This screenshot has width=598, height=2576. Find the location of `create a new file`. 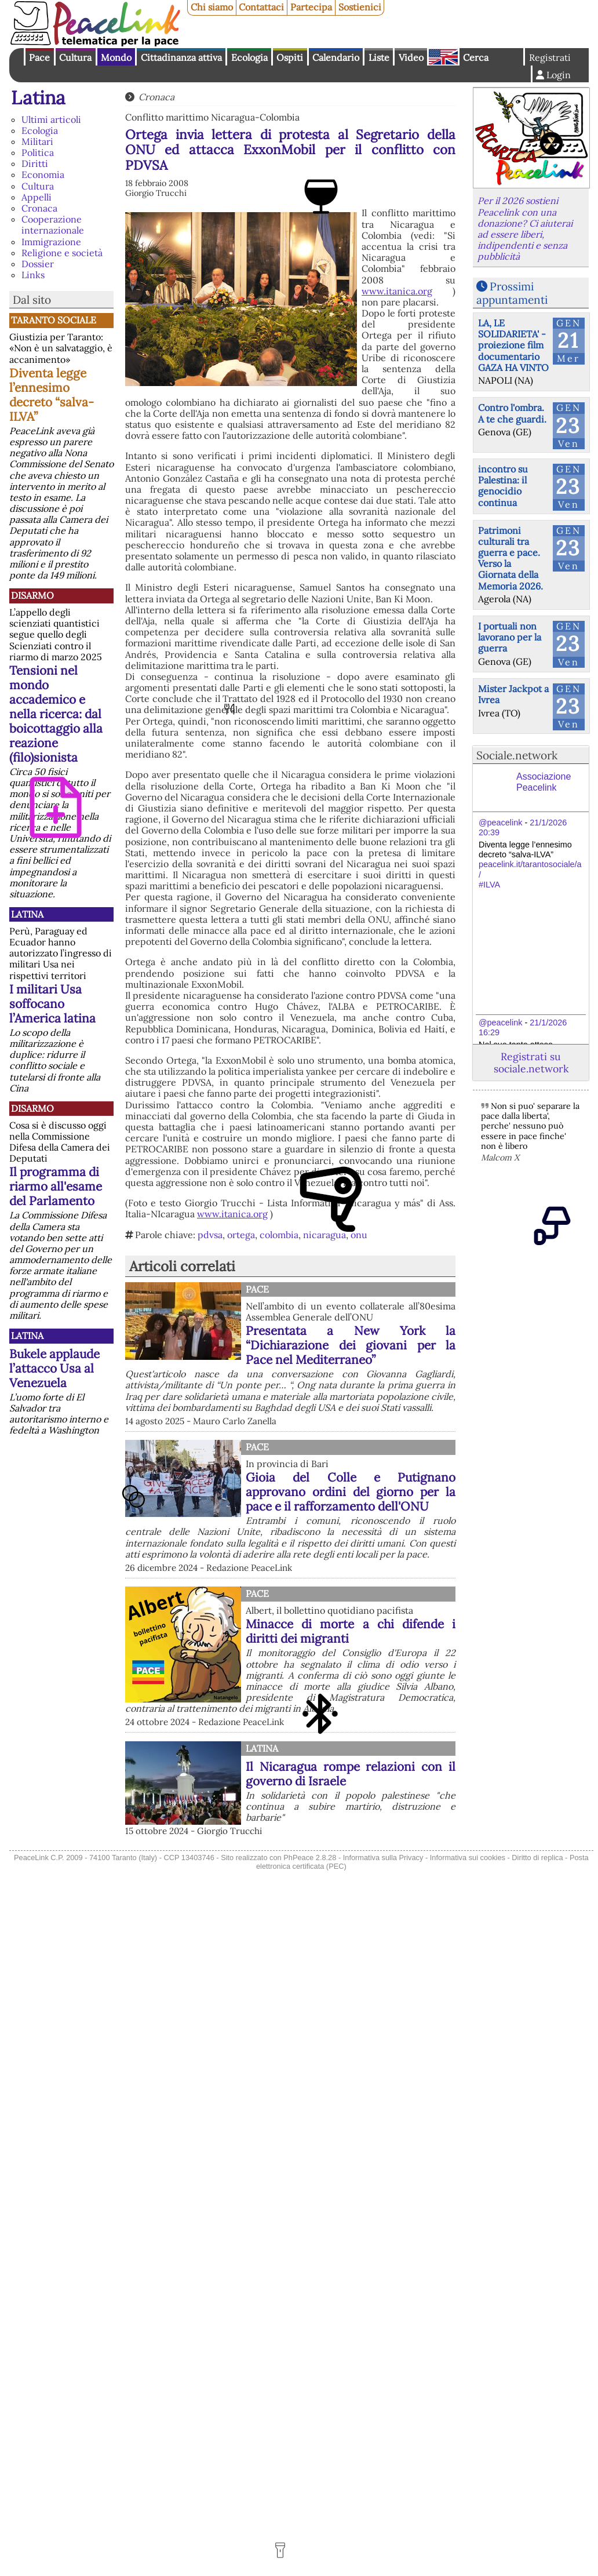

create a new file is located at coordinates (56, 807).